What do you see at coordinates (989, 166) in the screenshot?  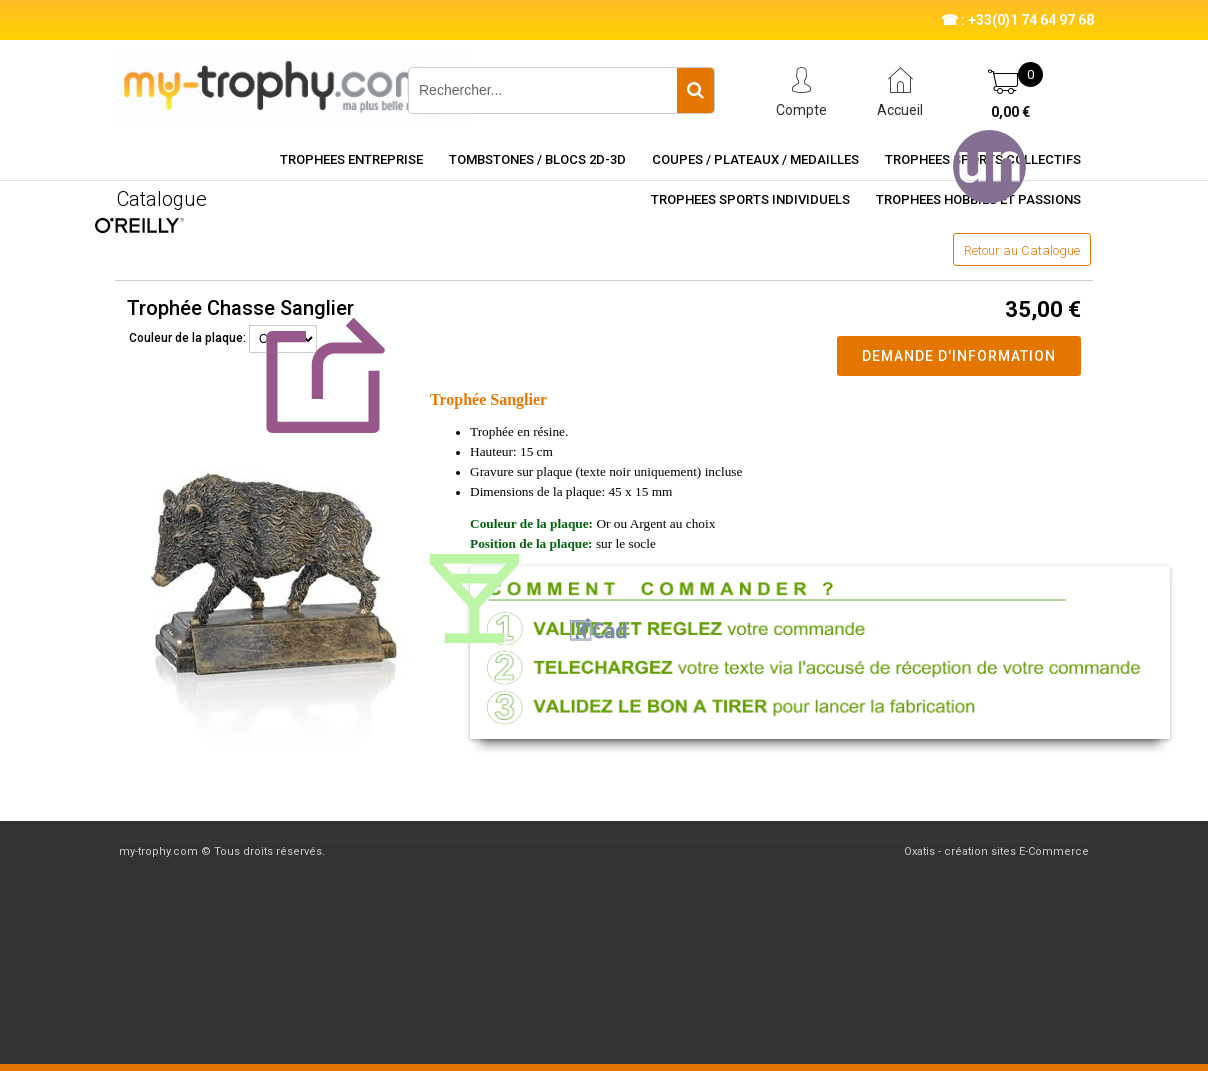 I see `unstop platform logo` at bounding box center [989, 166].